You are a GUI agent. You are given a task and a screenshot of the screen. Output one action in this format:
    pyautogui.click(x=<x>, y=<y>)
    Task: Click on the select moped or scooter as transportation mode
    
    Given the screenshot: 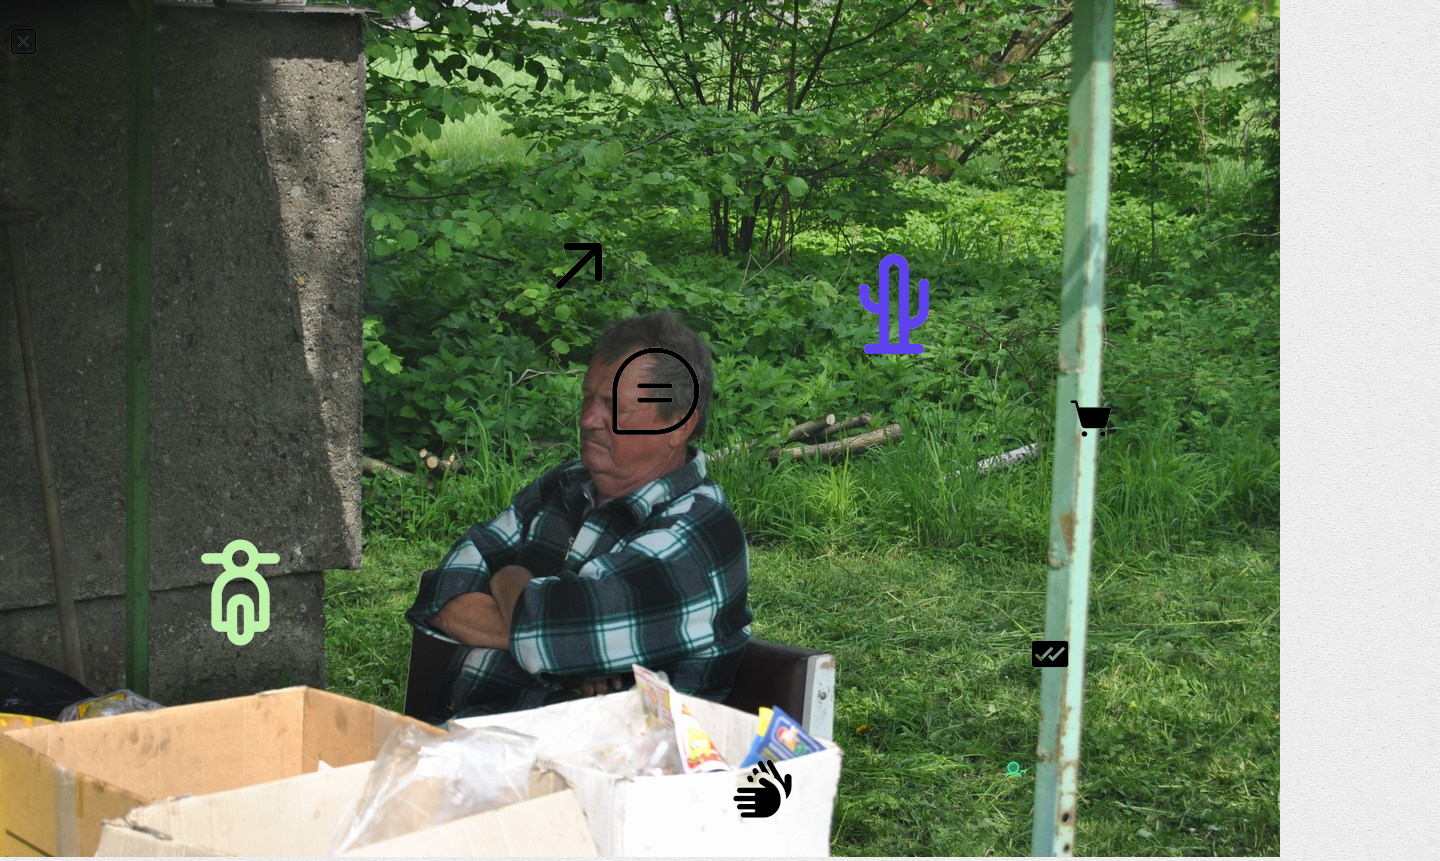 What is the action you would take?
    pyautogui.click(x=240, y=592)
    